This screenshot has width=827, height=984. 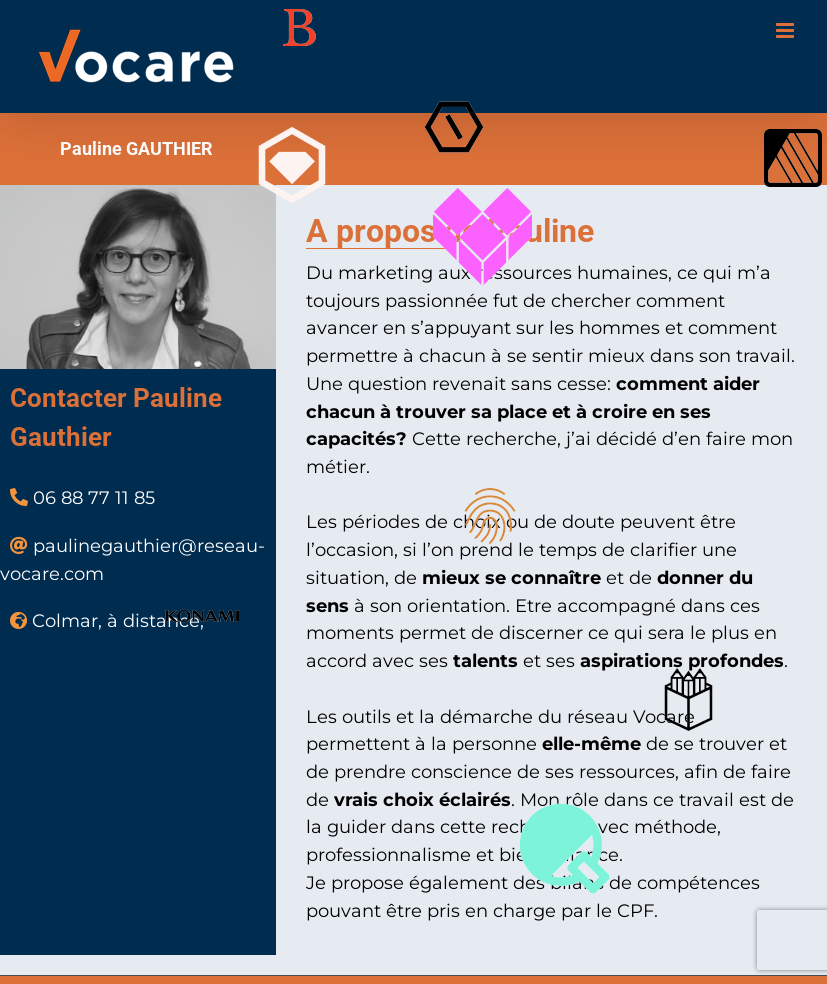 I want to click on open Penpot design application, so click(x=688, y=699).